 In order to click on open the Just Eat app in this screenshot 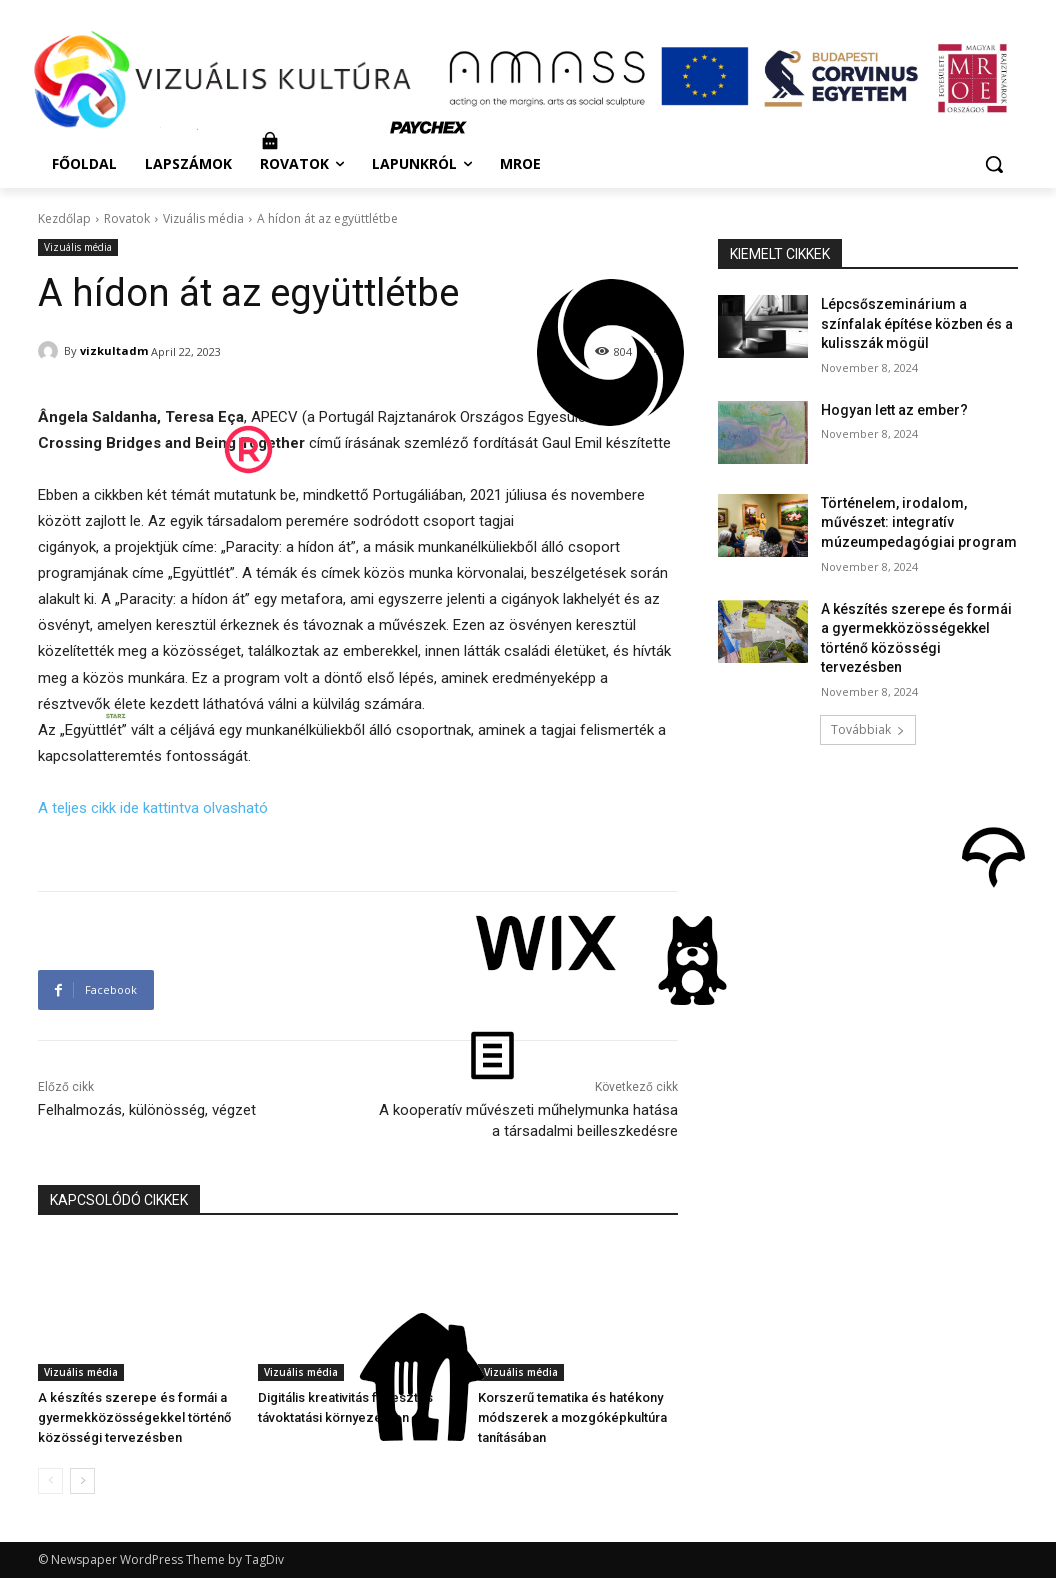, I will do `click(422, 1377)`.